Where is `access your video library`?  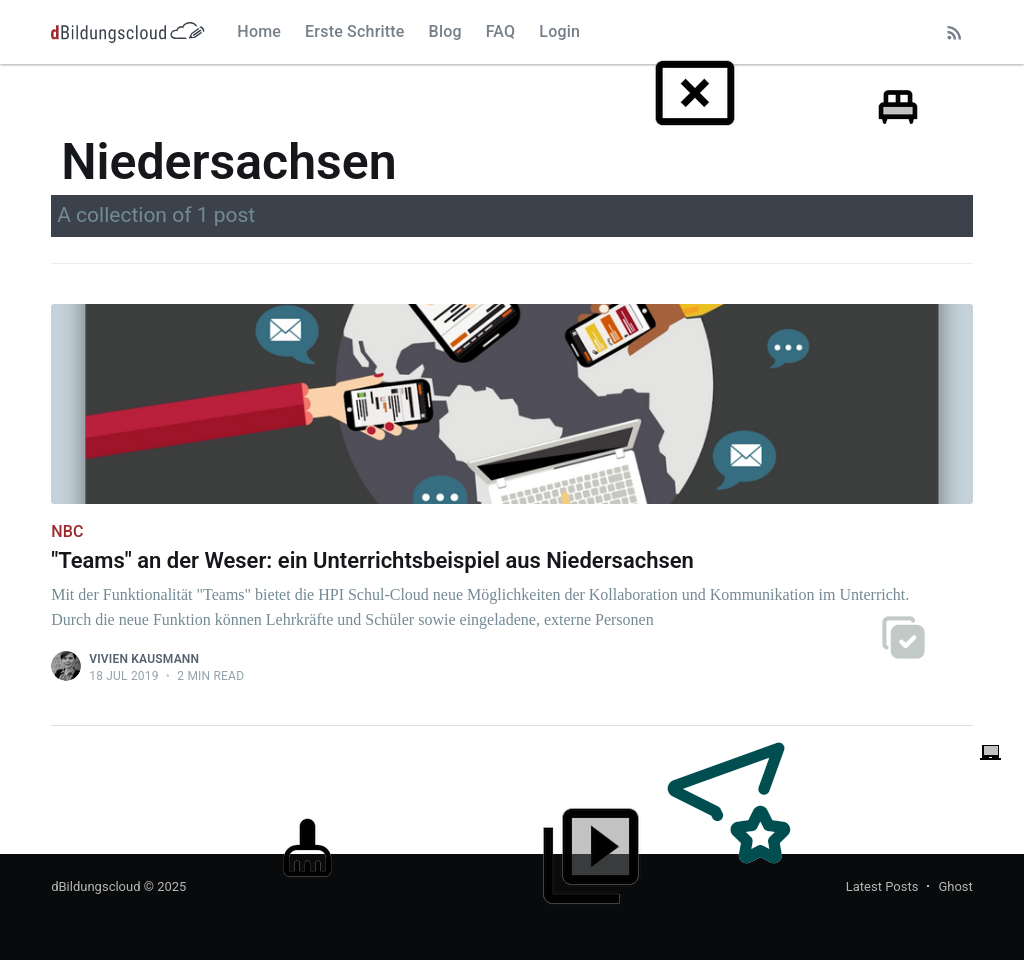 access your video library is located at coordinates (591, 856).